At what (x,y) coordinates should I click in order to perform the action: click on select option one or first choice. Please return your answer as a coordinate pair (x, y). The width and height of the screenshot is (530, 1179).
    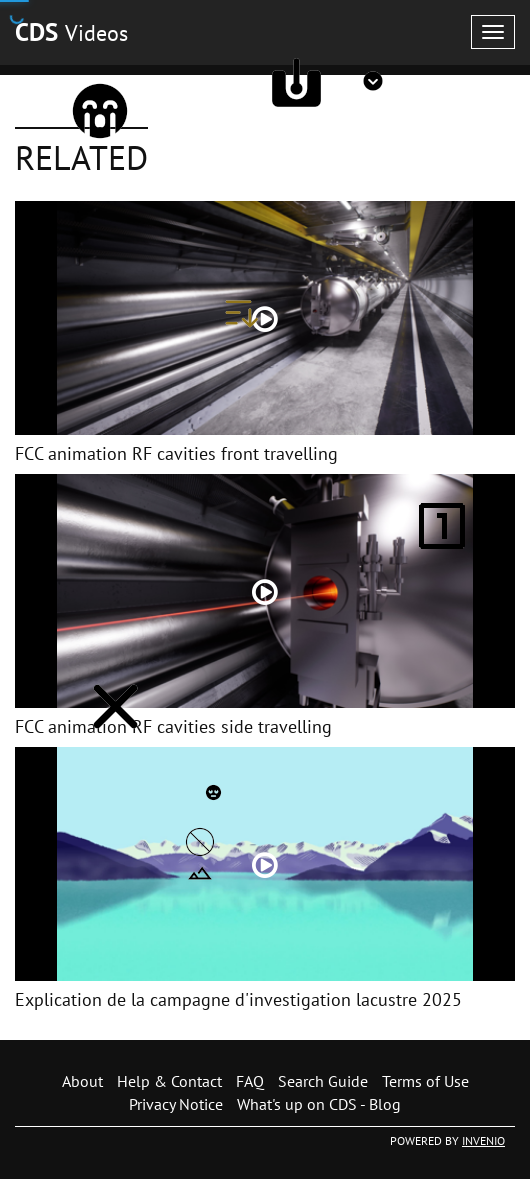
    Looking at the image, I should click on (442, 526).